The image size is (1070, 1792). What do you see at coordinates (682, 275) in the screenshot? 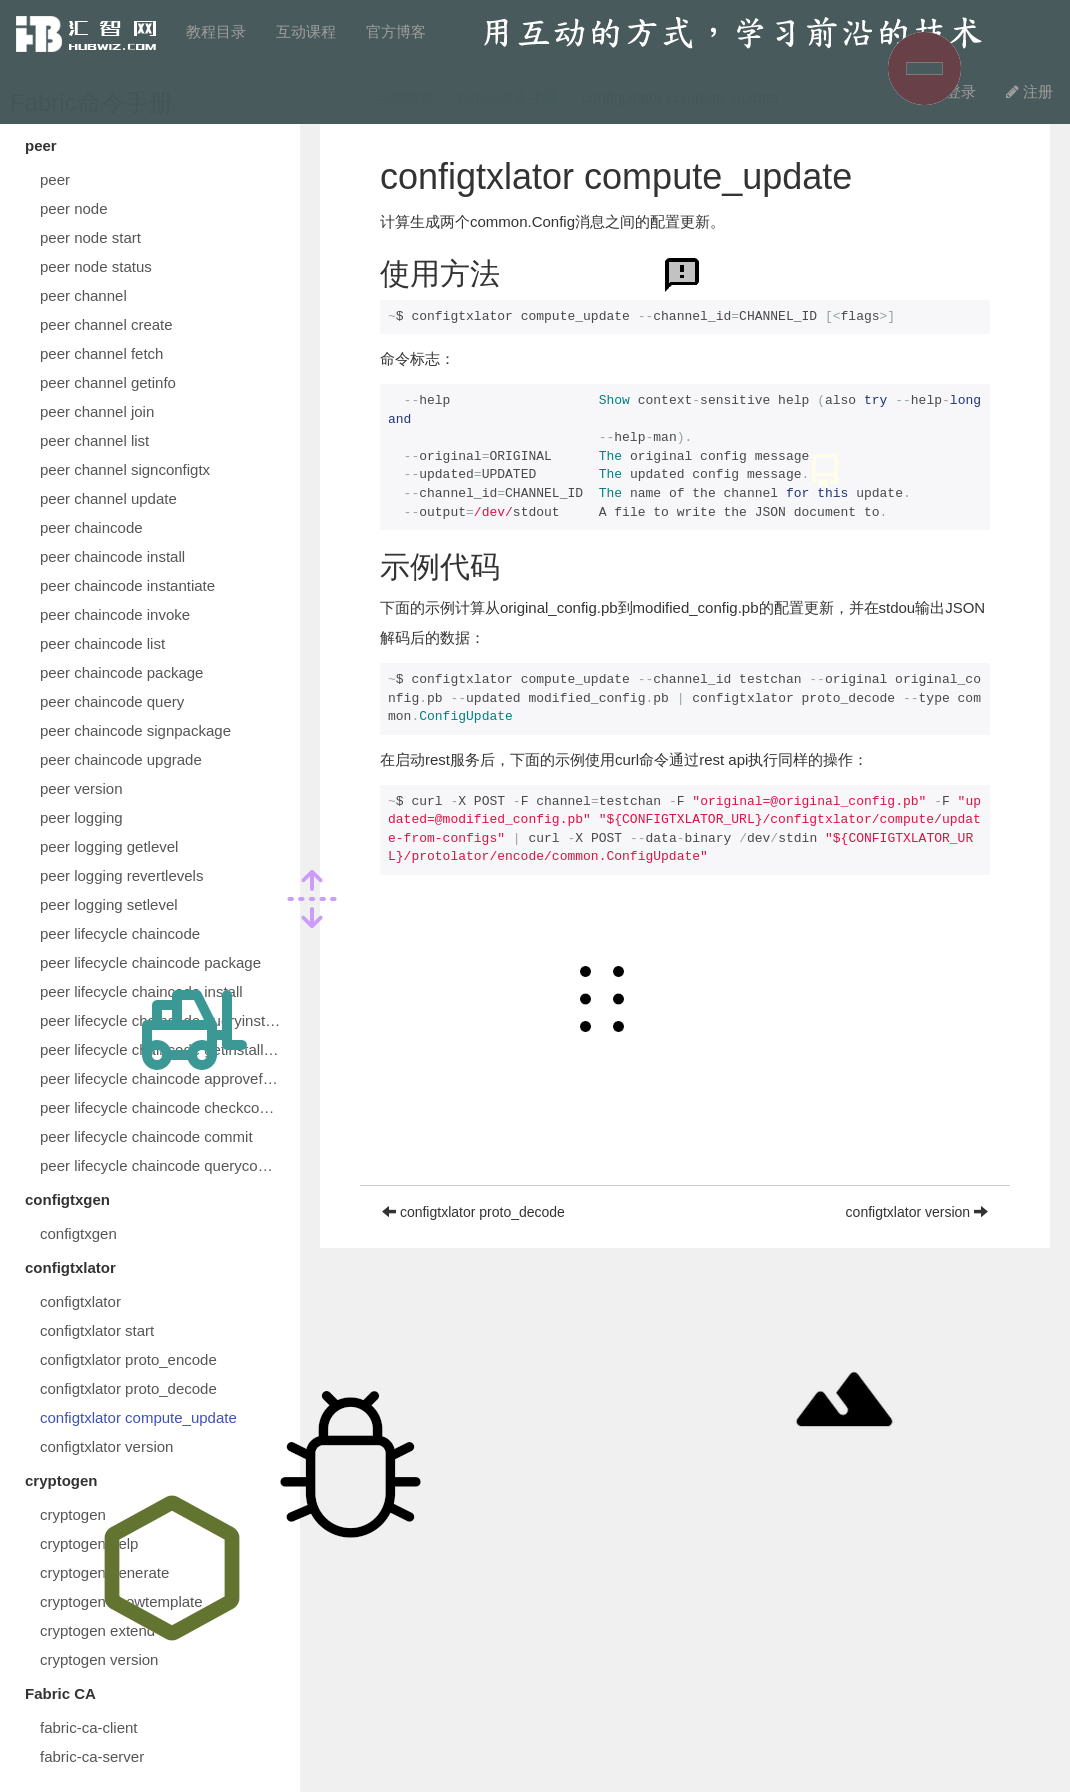
I see `indicates a failed or undelivered text message` at bounding box center [682, 275].